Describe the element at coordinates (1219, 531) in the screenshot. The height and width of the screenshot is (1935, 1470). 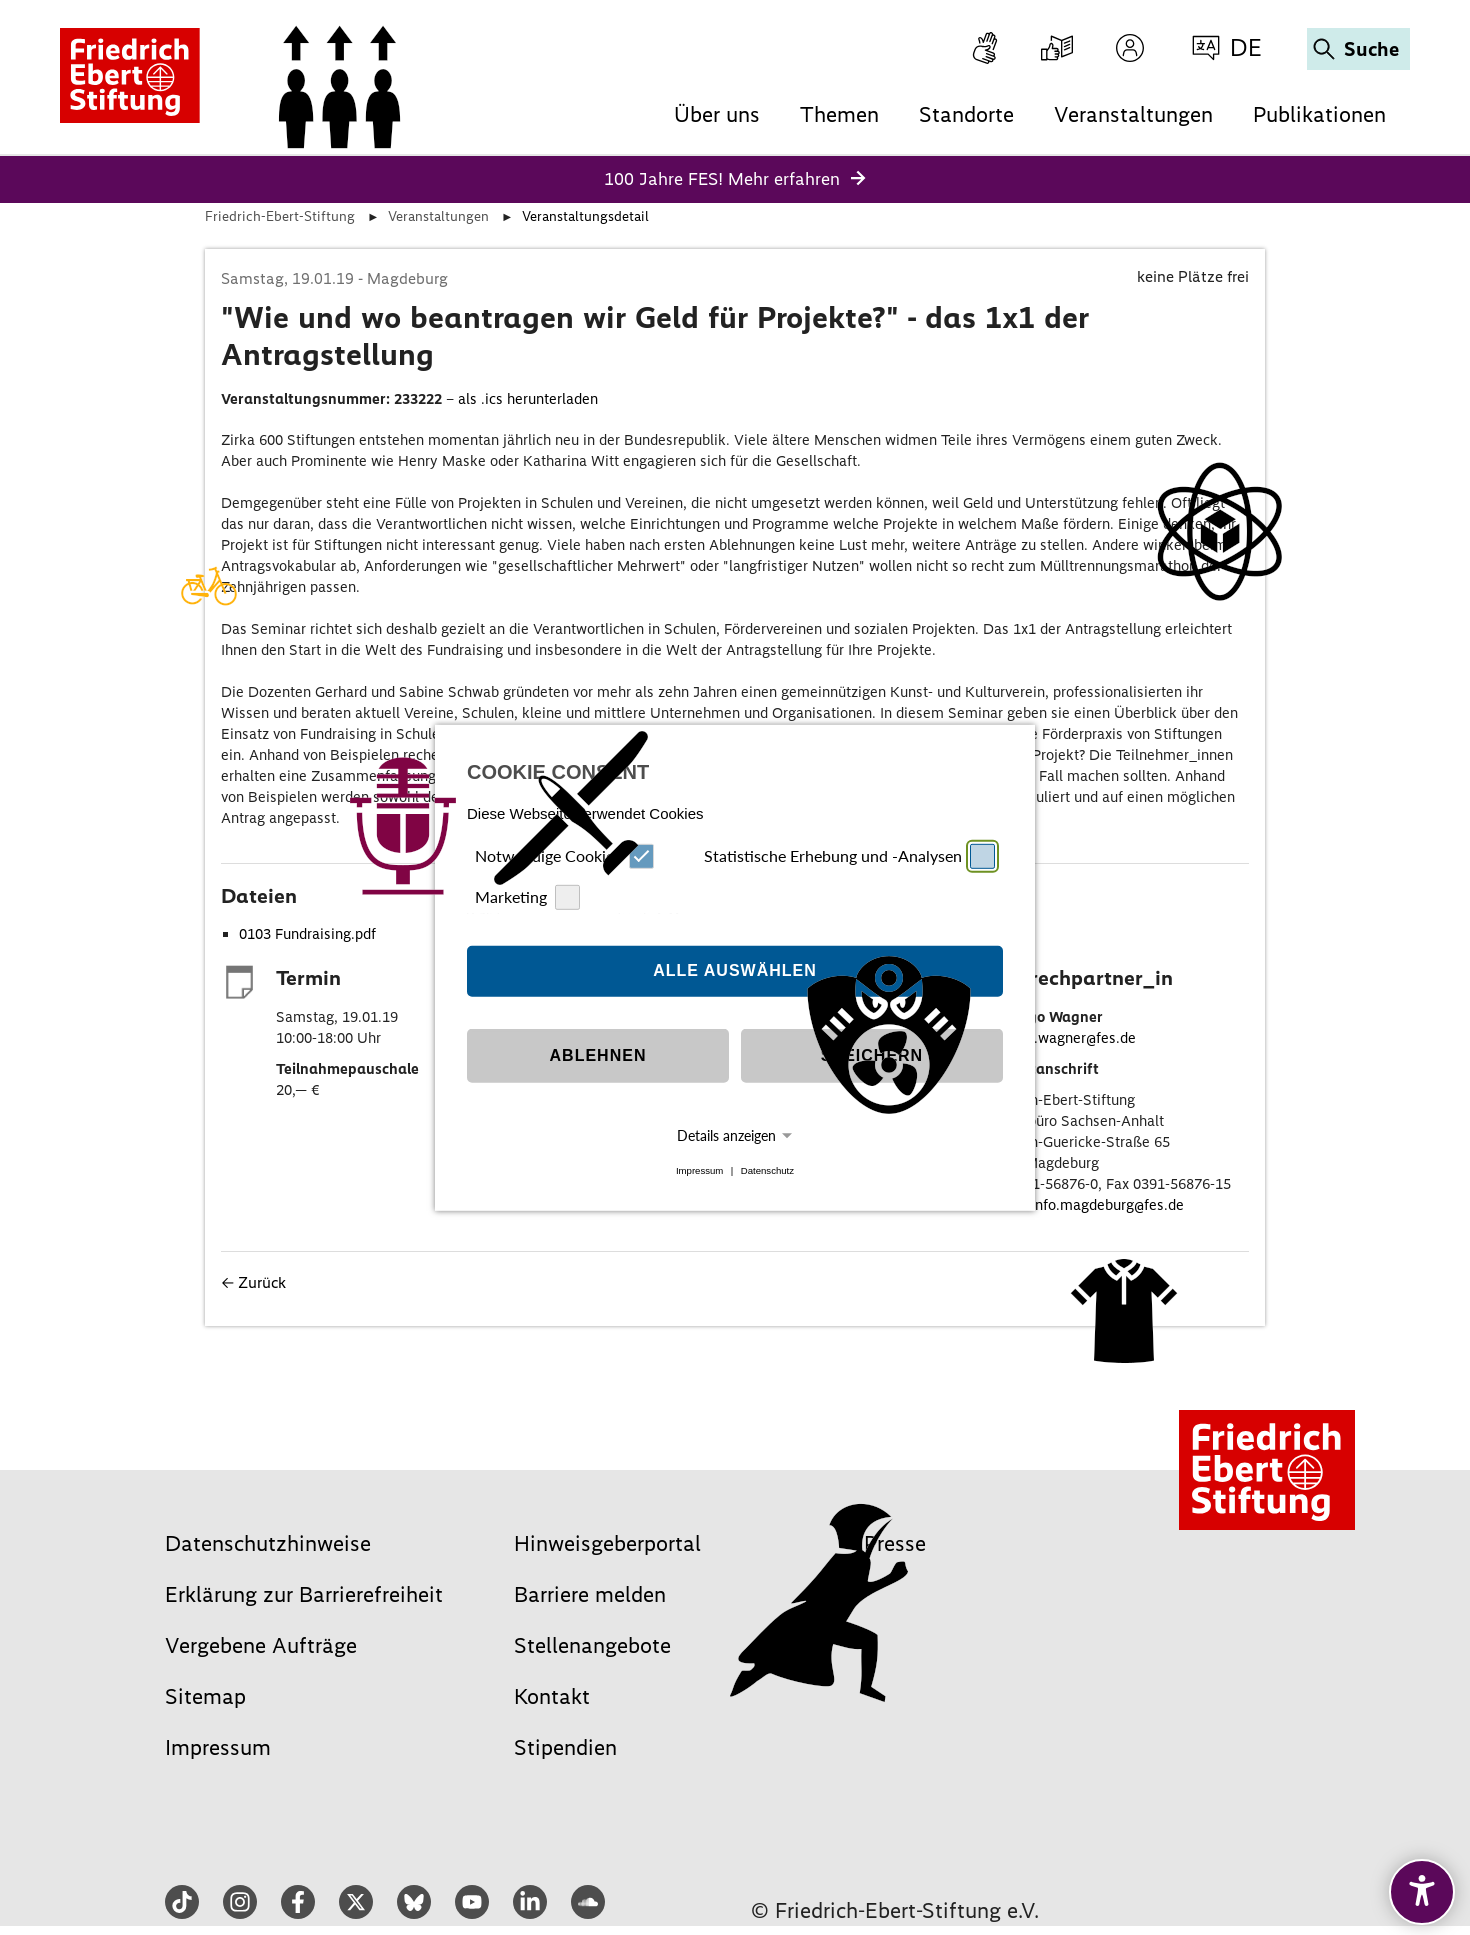
I see `access materials science or chemistry resources` at that location.